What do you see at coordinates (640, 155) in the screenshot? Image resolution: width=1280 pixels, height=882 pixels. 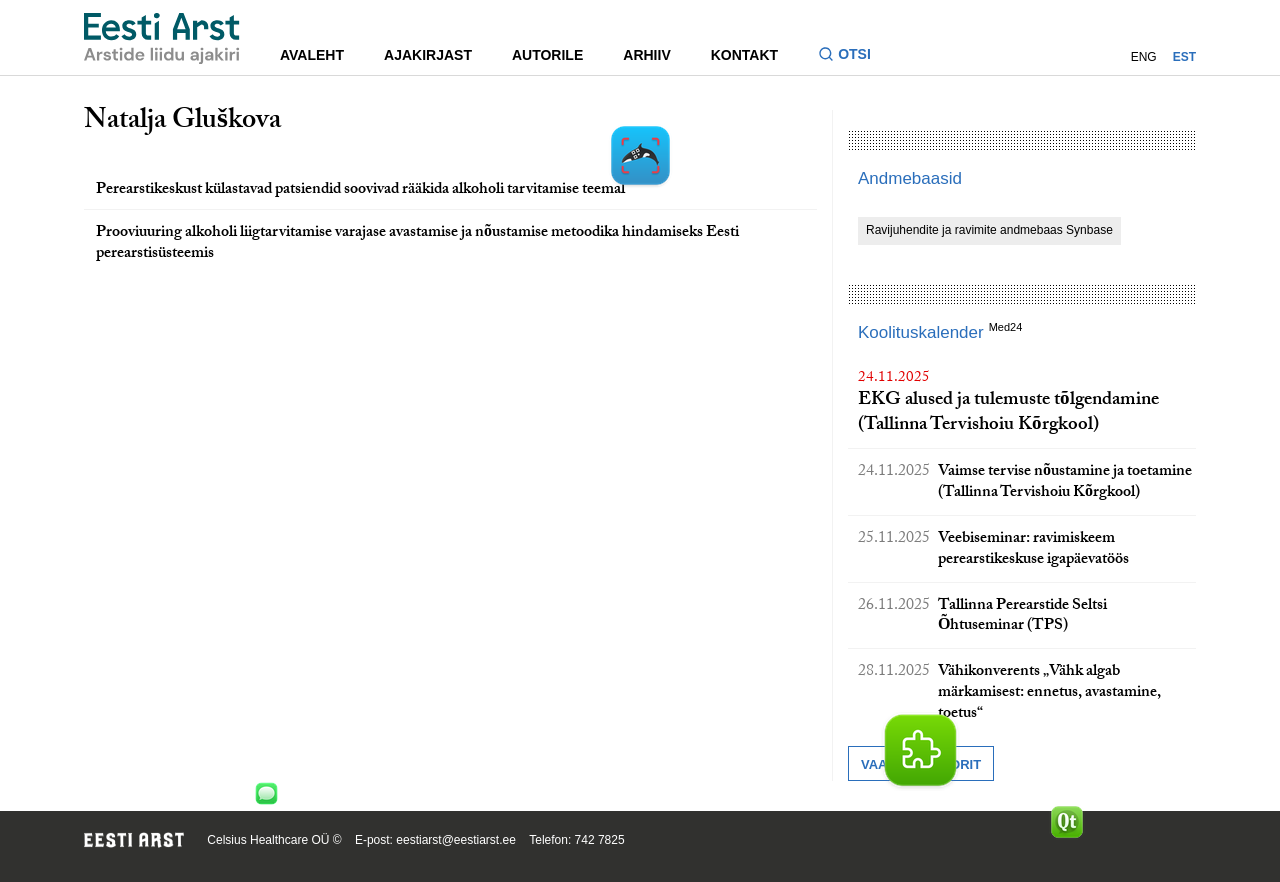 I see `open qrca qr code scanner app` at bounding box center [640, 155].